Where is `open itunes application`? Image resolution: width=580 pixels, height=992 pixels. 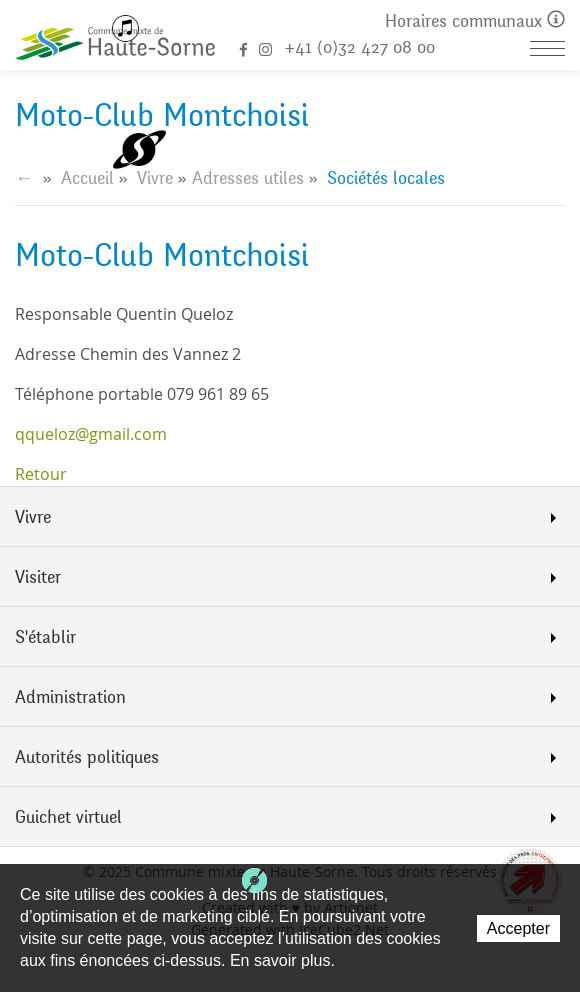
open itunes application is located at coordinates (125, 28).